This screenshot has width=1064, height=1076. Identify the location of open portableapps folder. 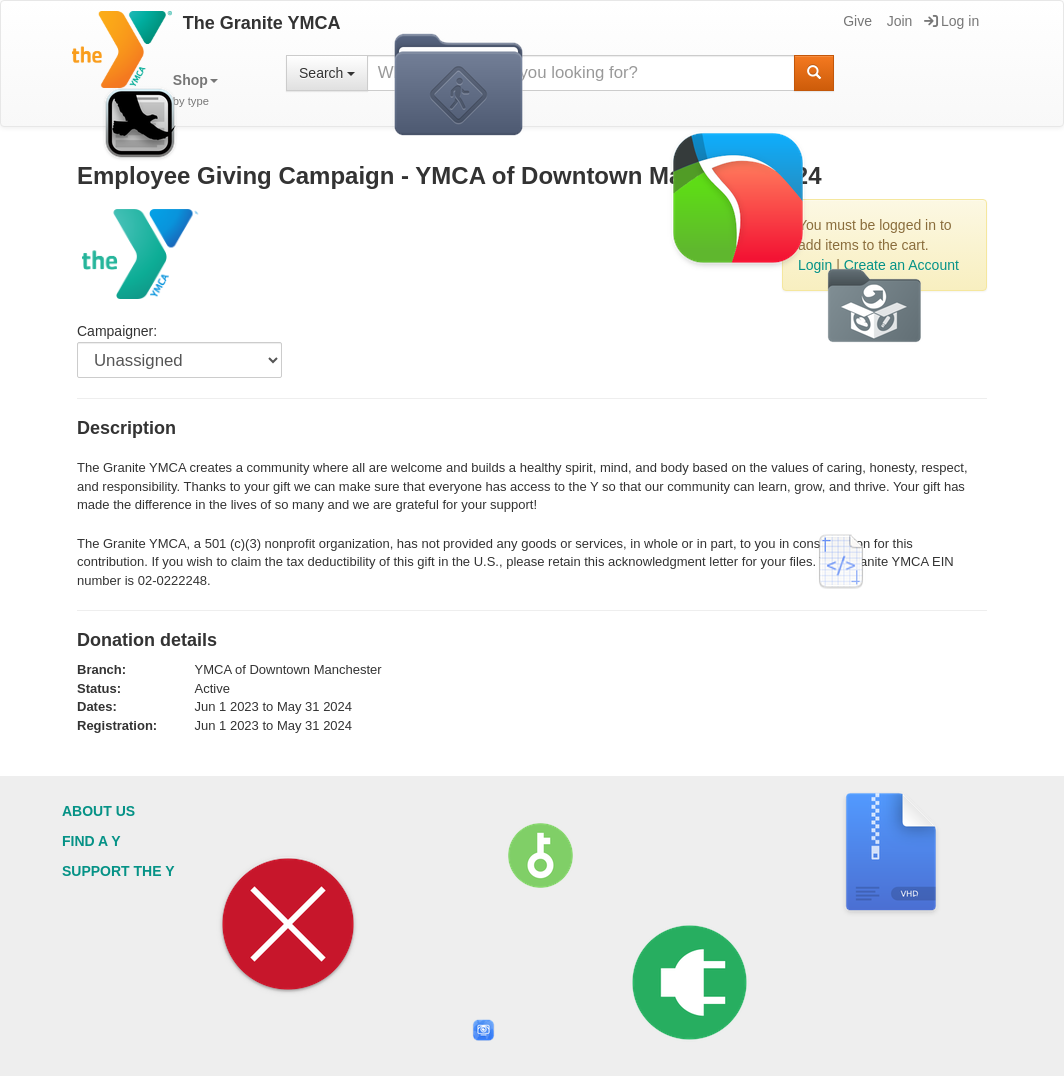
(874, 308).